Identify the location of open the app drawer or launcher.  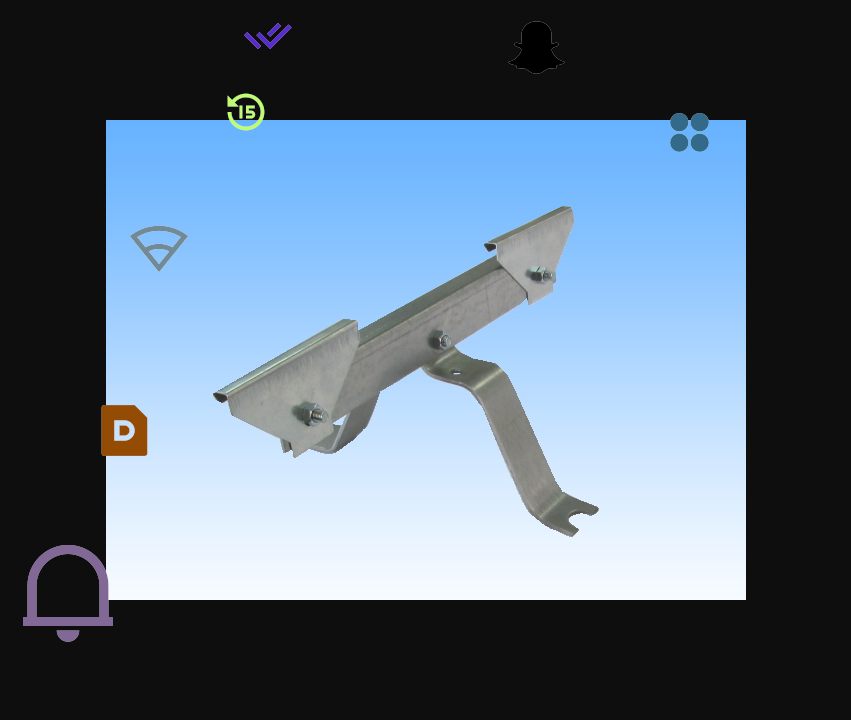
(689, 132).